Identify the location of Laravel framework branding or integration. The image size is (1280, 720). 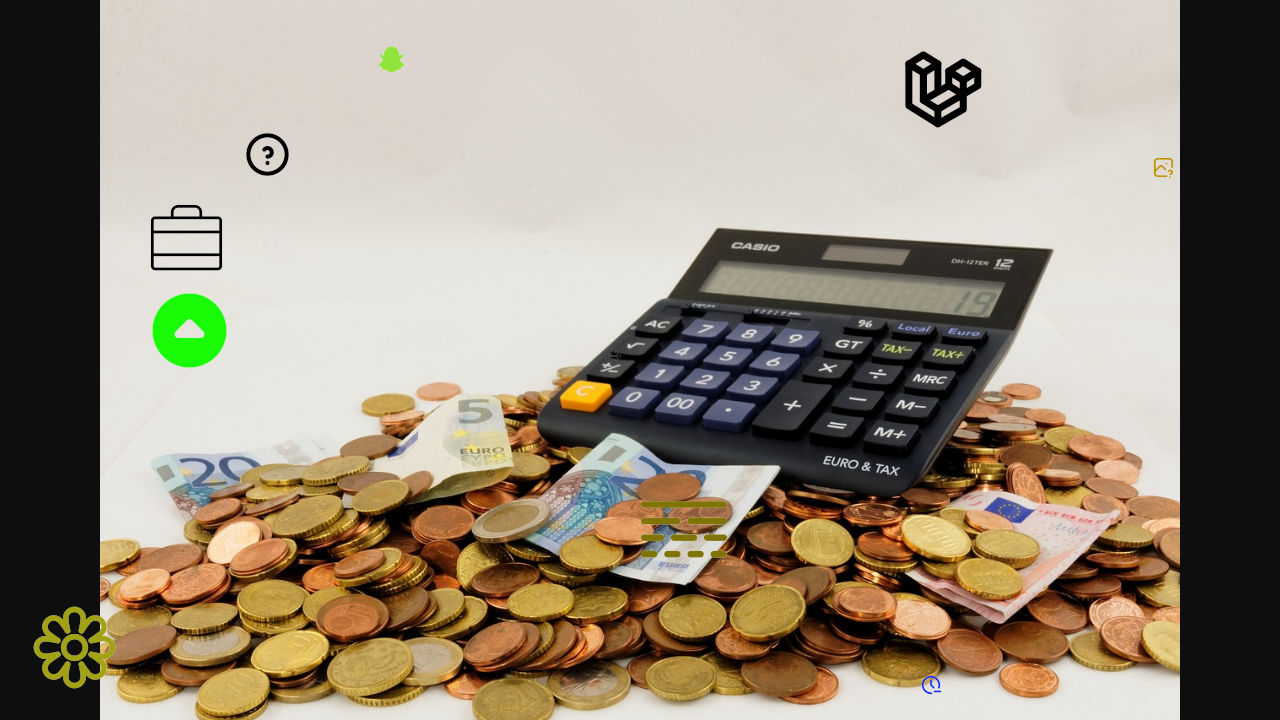
(941, 87).